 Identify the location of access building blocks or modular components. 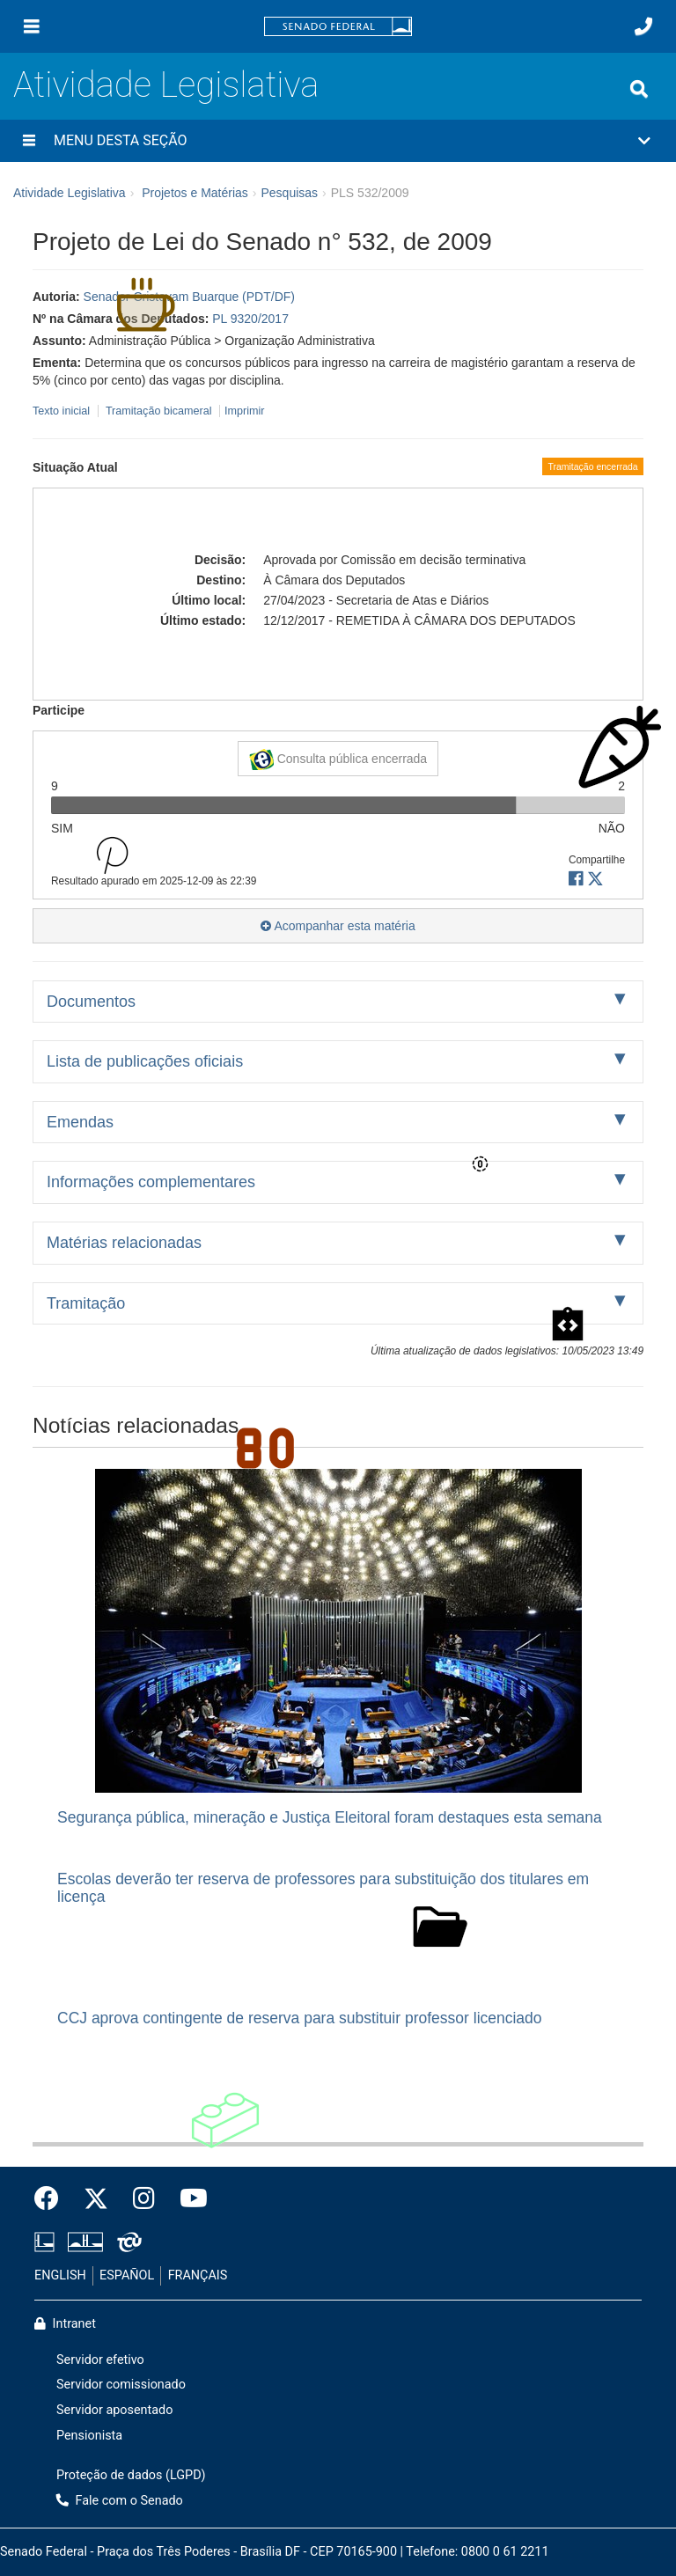
(225, 2119).